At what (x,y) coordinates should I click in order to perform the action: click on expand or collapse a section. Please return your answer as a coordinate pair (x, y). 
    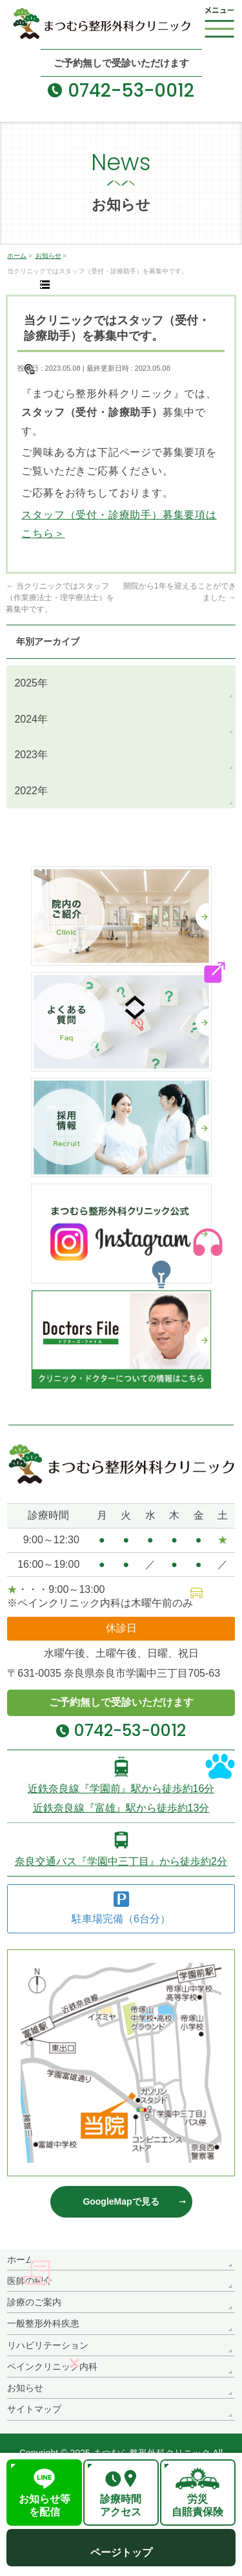
    Looking at the image, I should click on (135, 1008).